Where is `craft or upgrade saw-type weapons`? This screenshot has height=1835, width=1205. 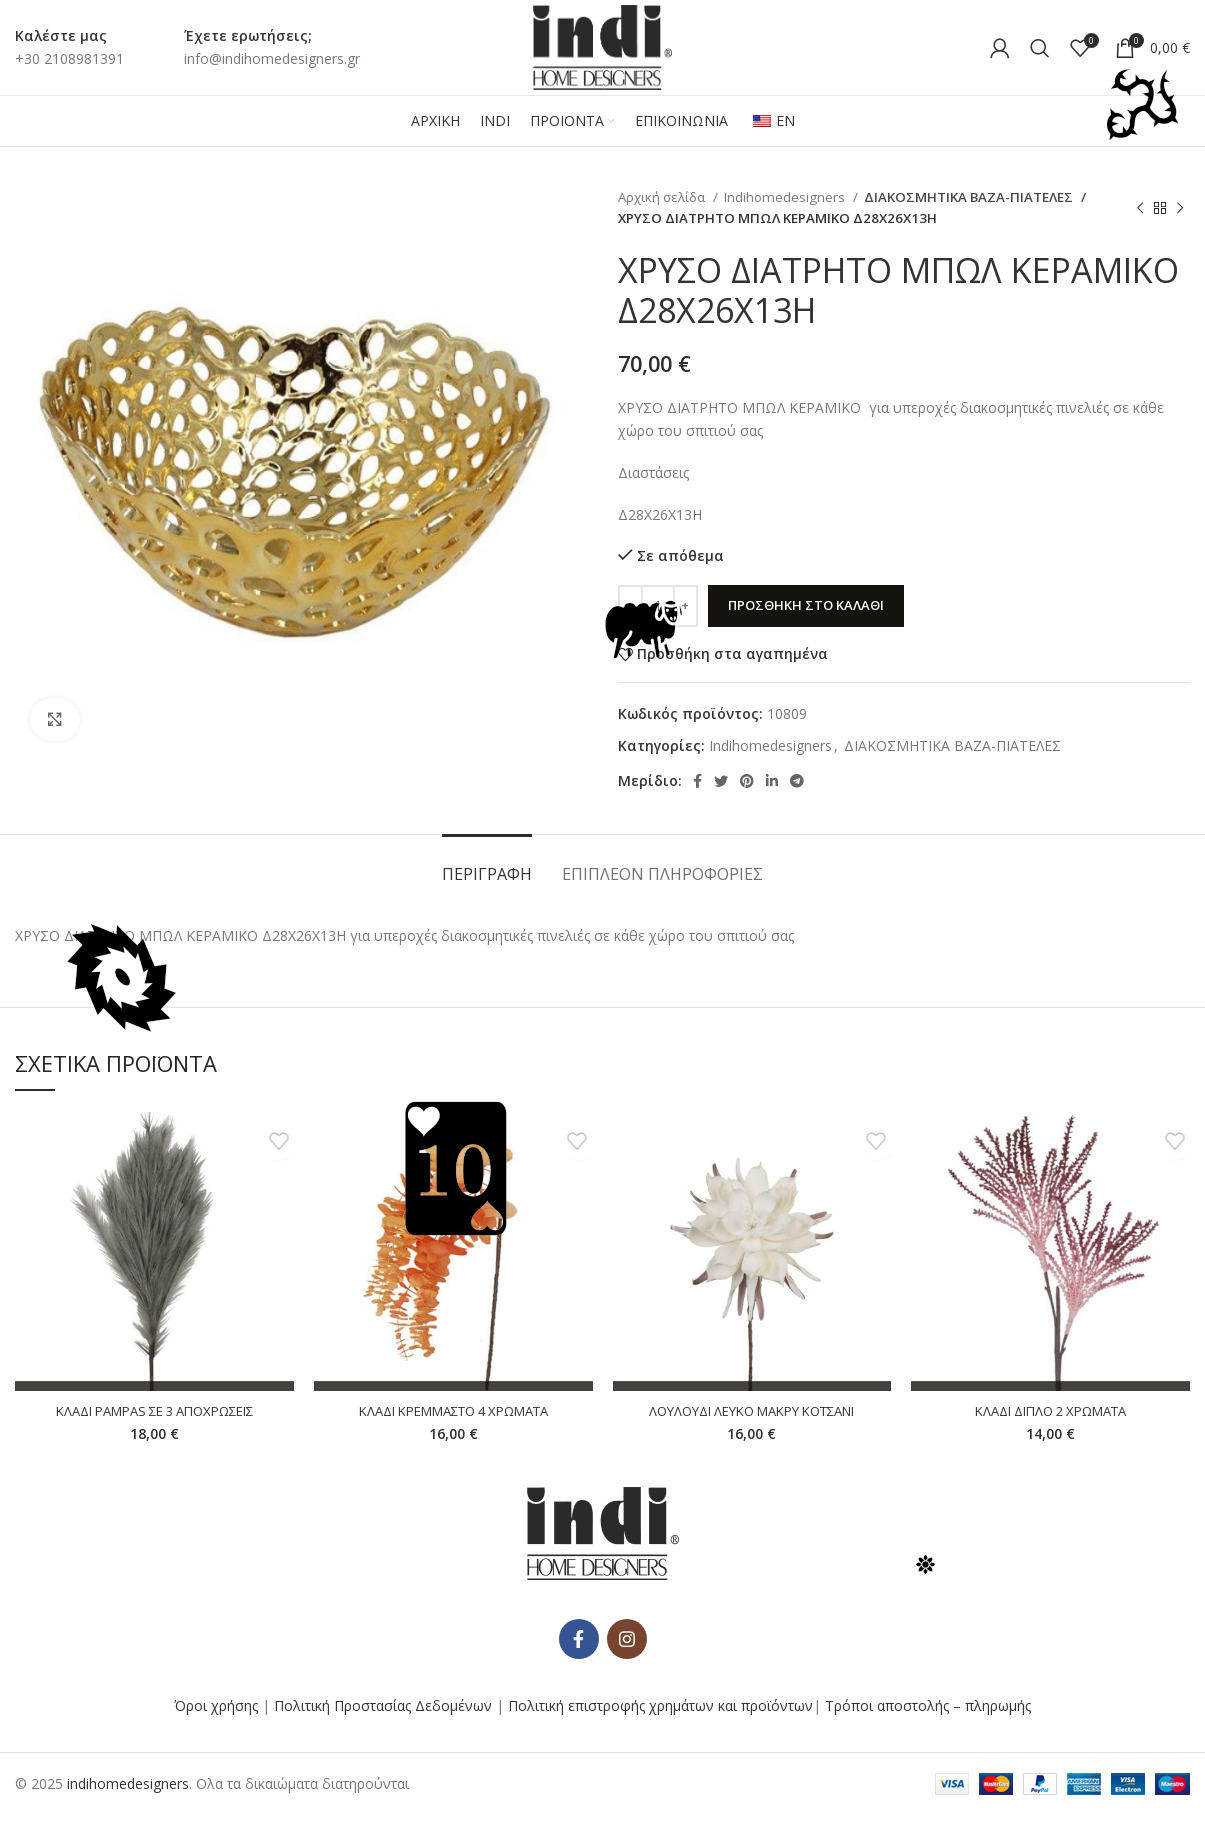
craft or upgrade saw-type weapons is located at coordinates (122, 978).